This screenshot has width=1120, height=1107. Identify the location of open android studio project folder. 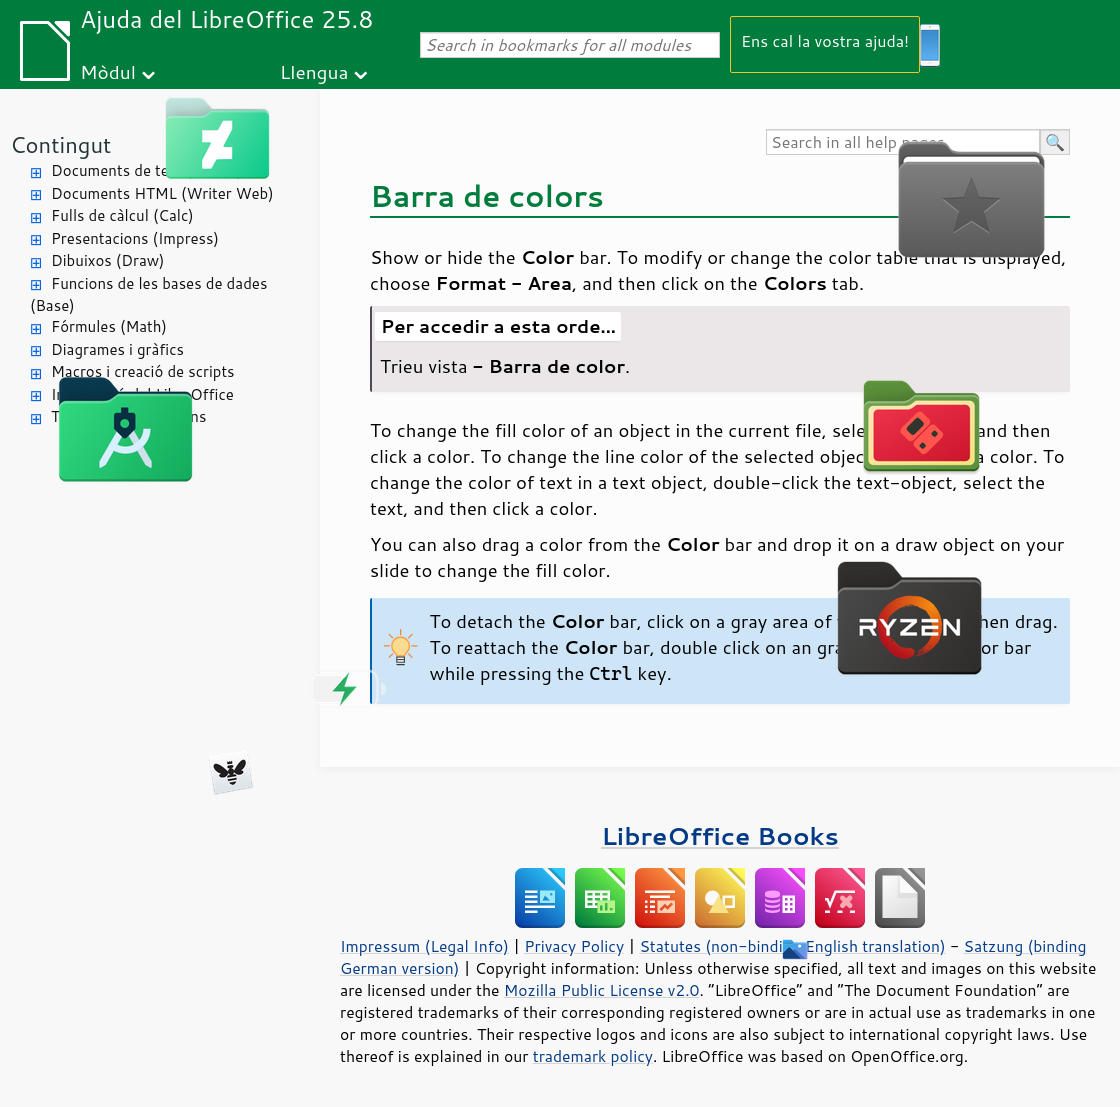
(125, 433).